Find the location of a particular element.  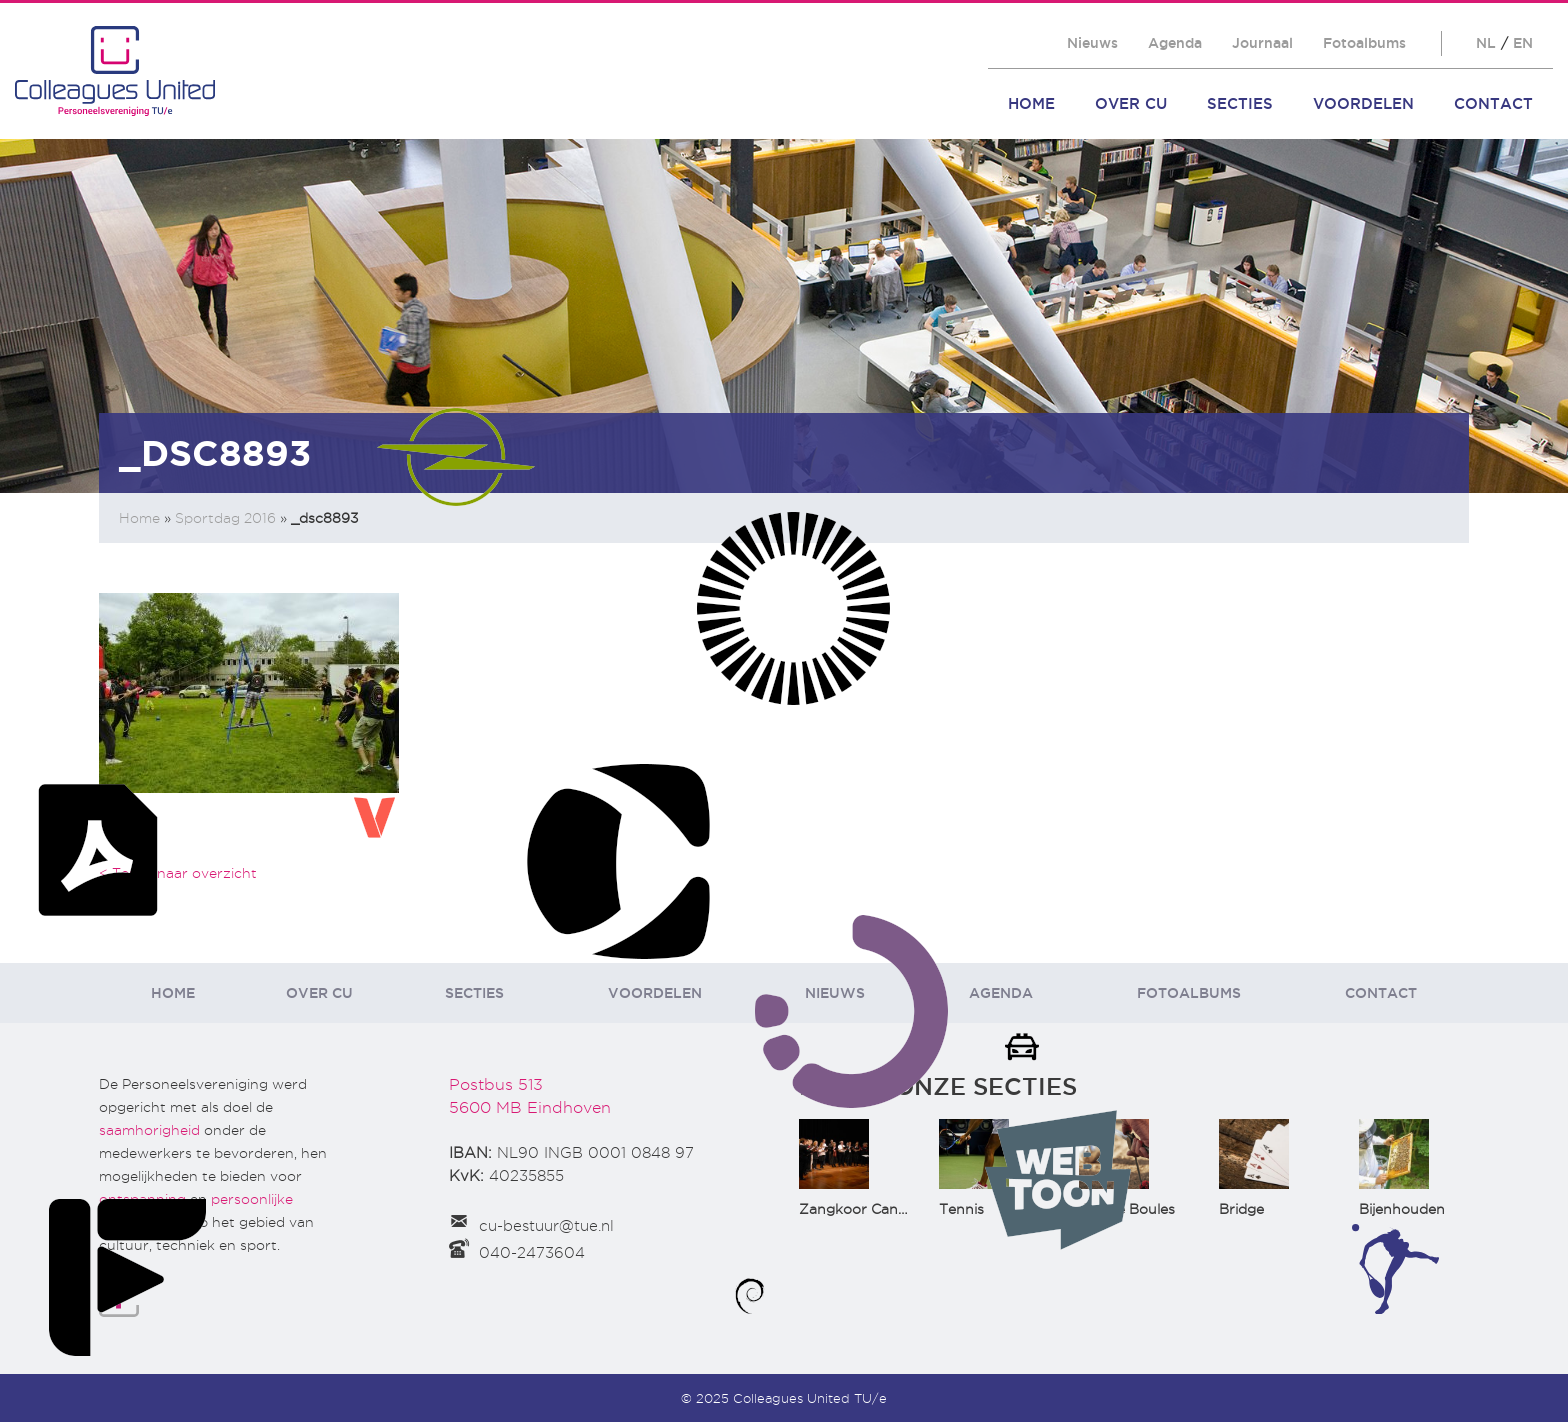

V programming language logo is located at coordinates (374, 817).